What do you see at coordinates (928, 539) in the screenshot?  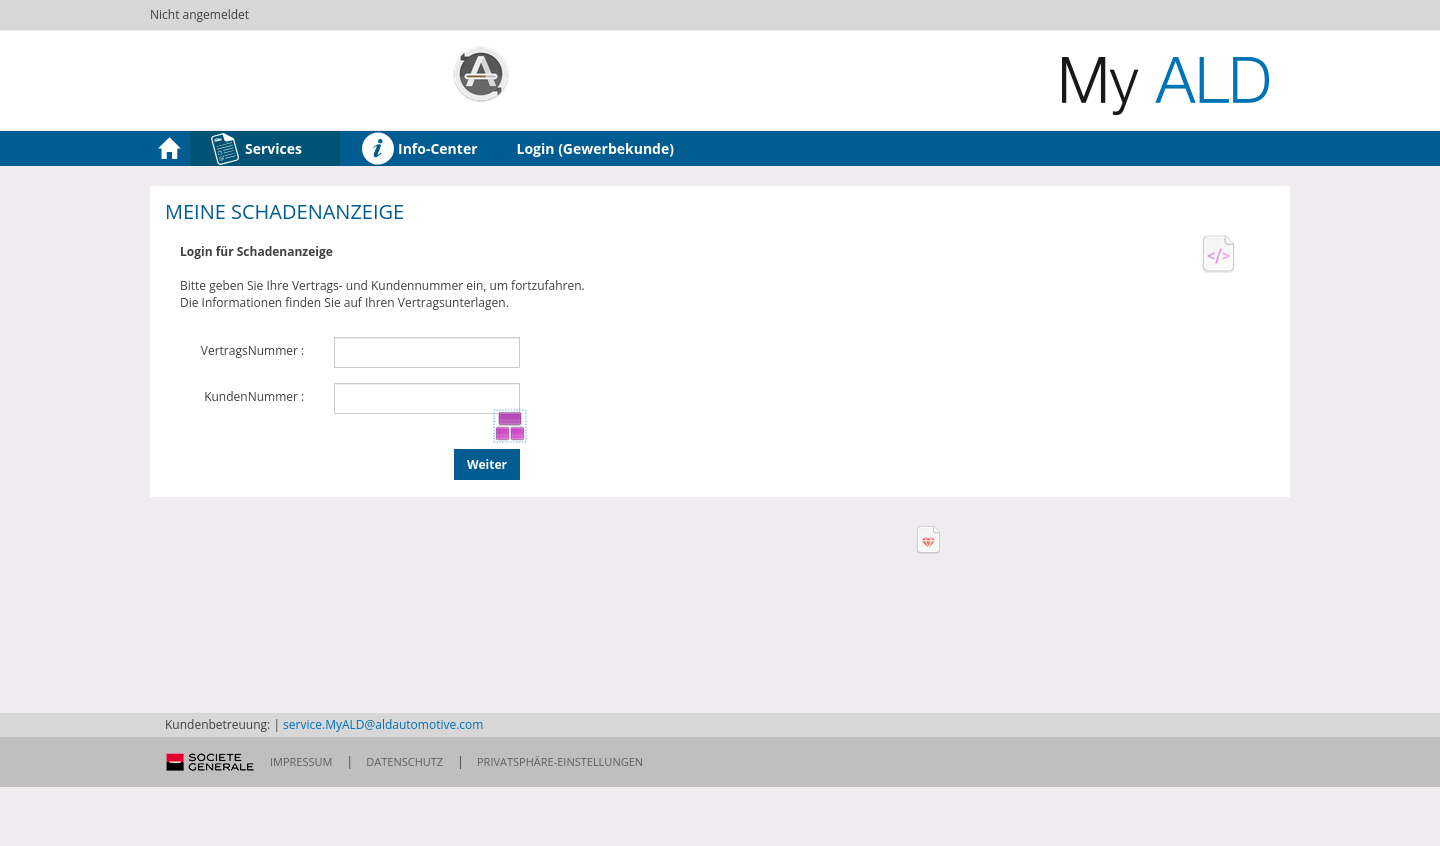 I see `a ruby programming language source file` at bounding box center [928, 539].